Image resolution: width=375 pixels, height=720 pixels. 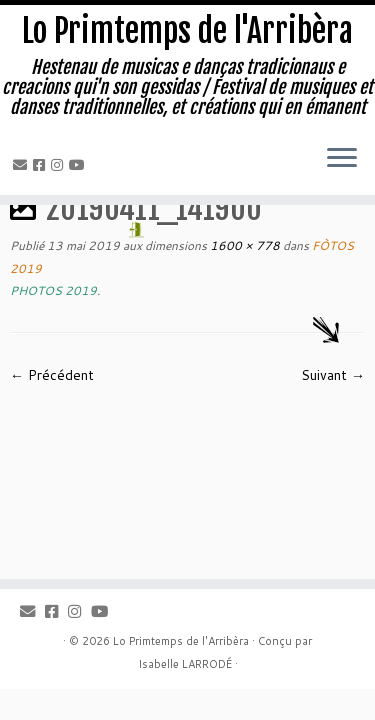 I want to click on fast forward or skip ahead, so click(x=326, y=330).